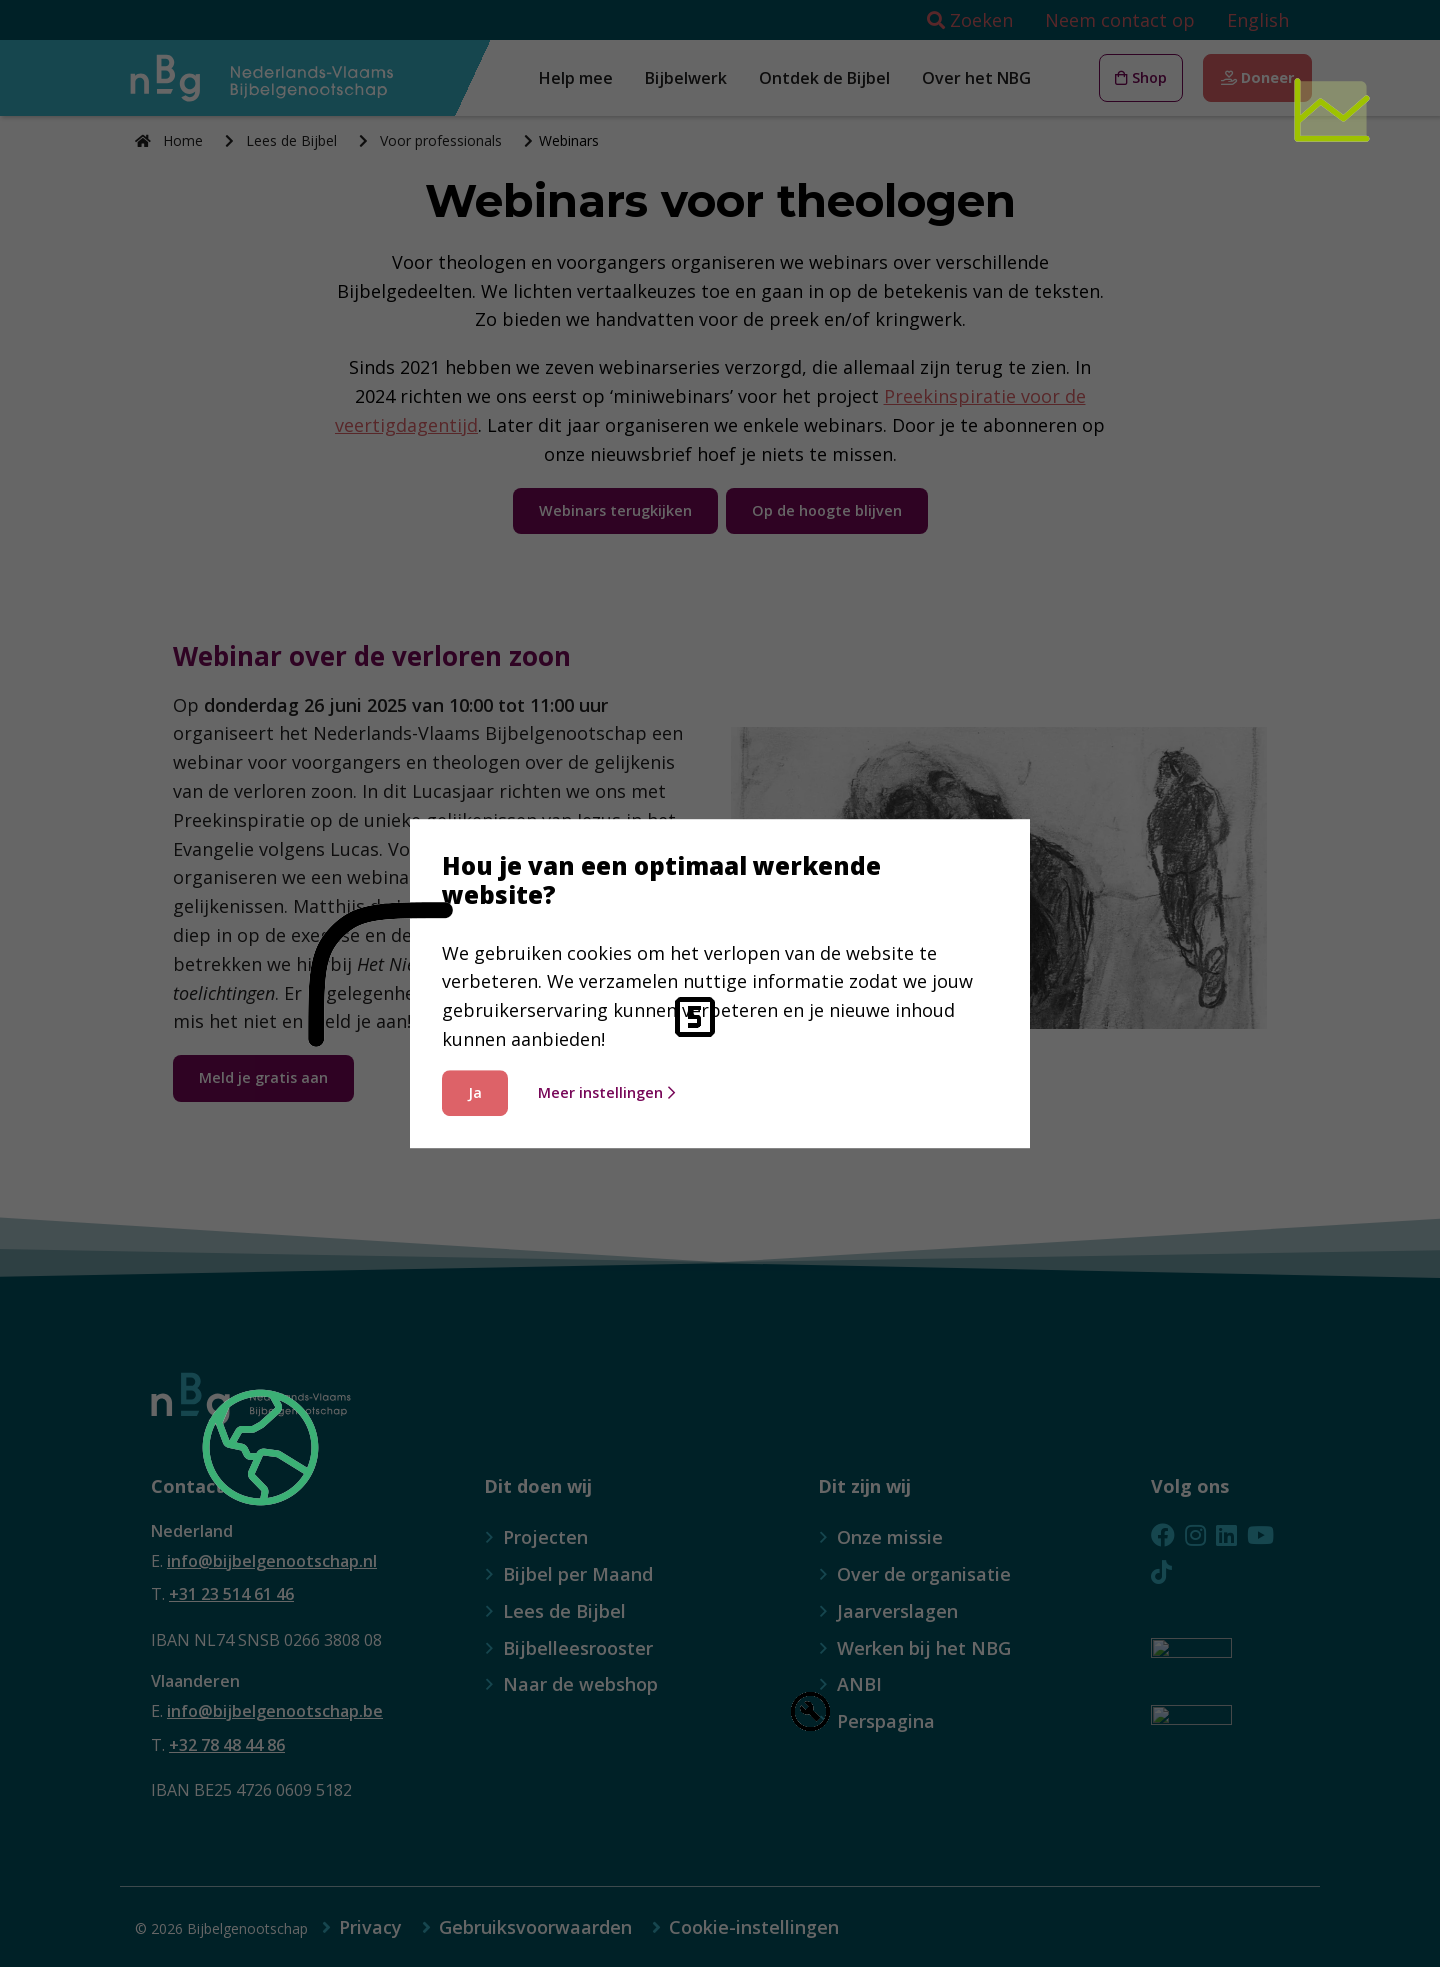 This screenshot has height=1967, width=1440. Describe the element at coordinates (380, 974) in the screenshot. I see `apply iOS-style rounded corner to element` at that location.